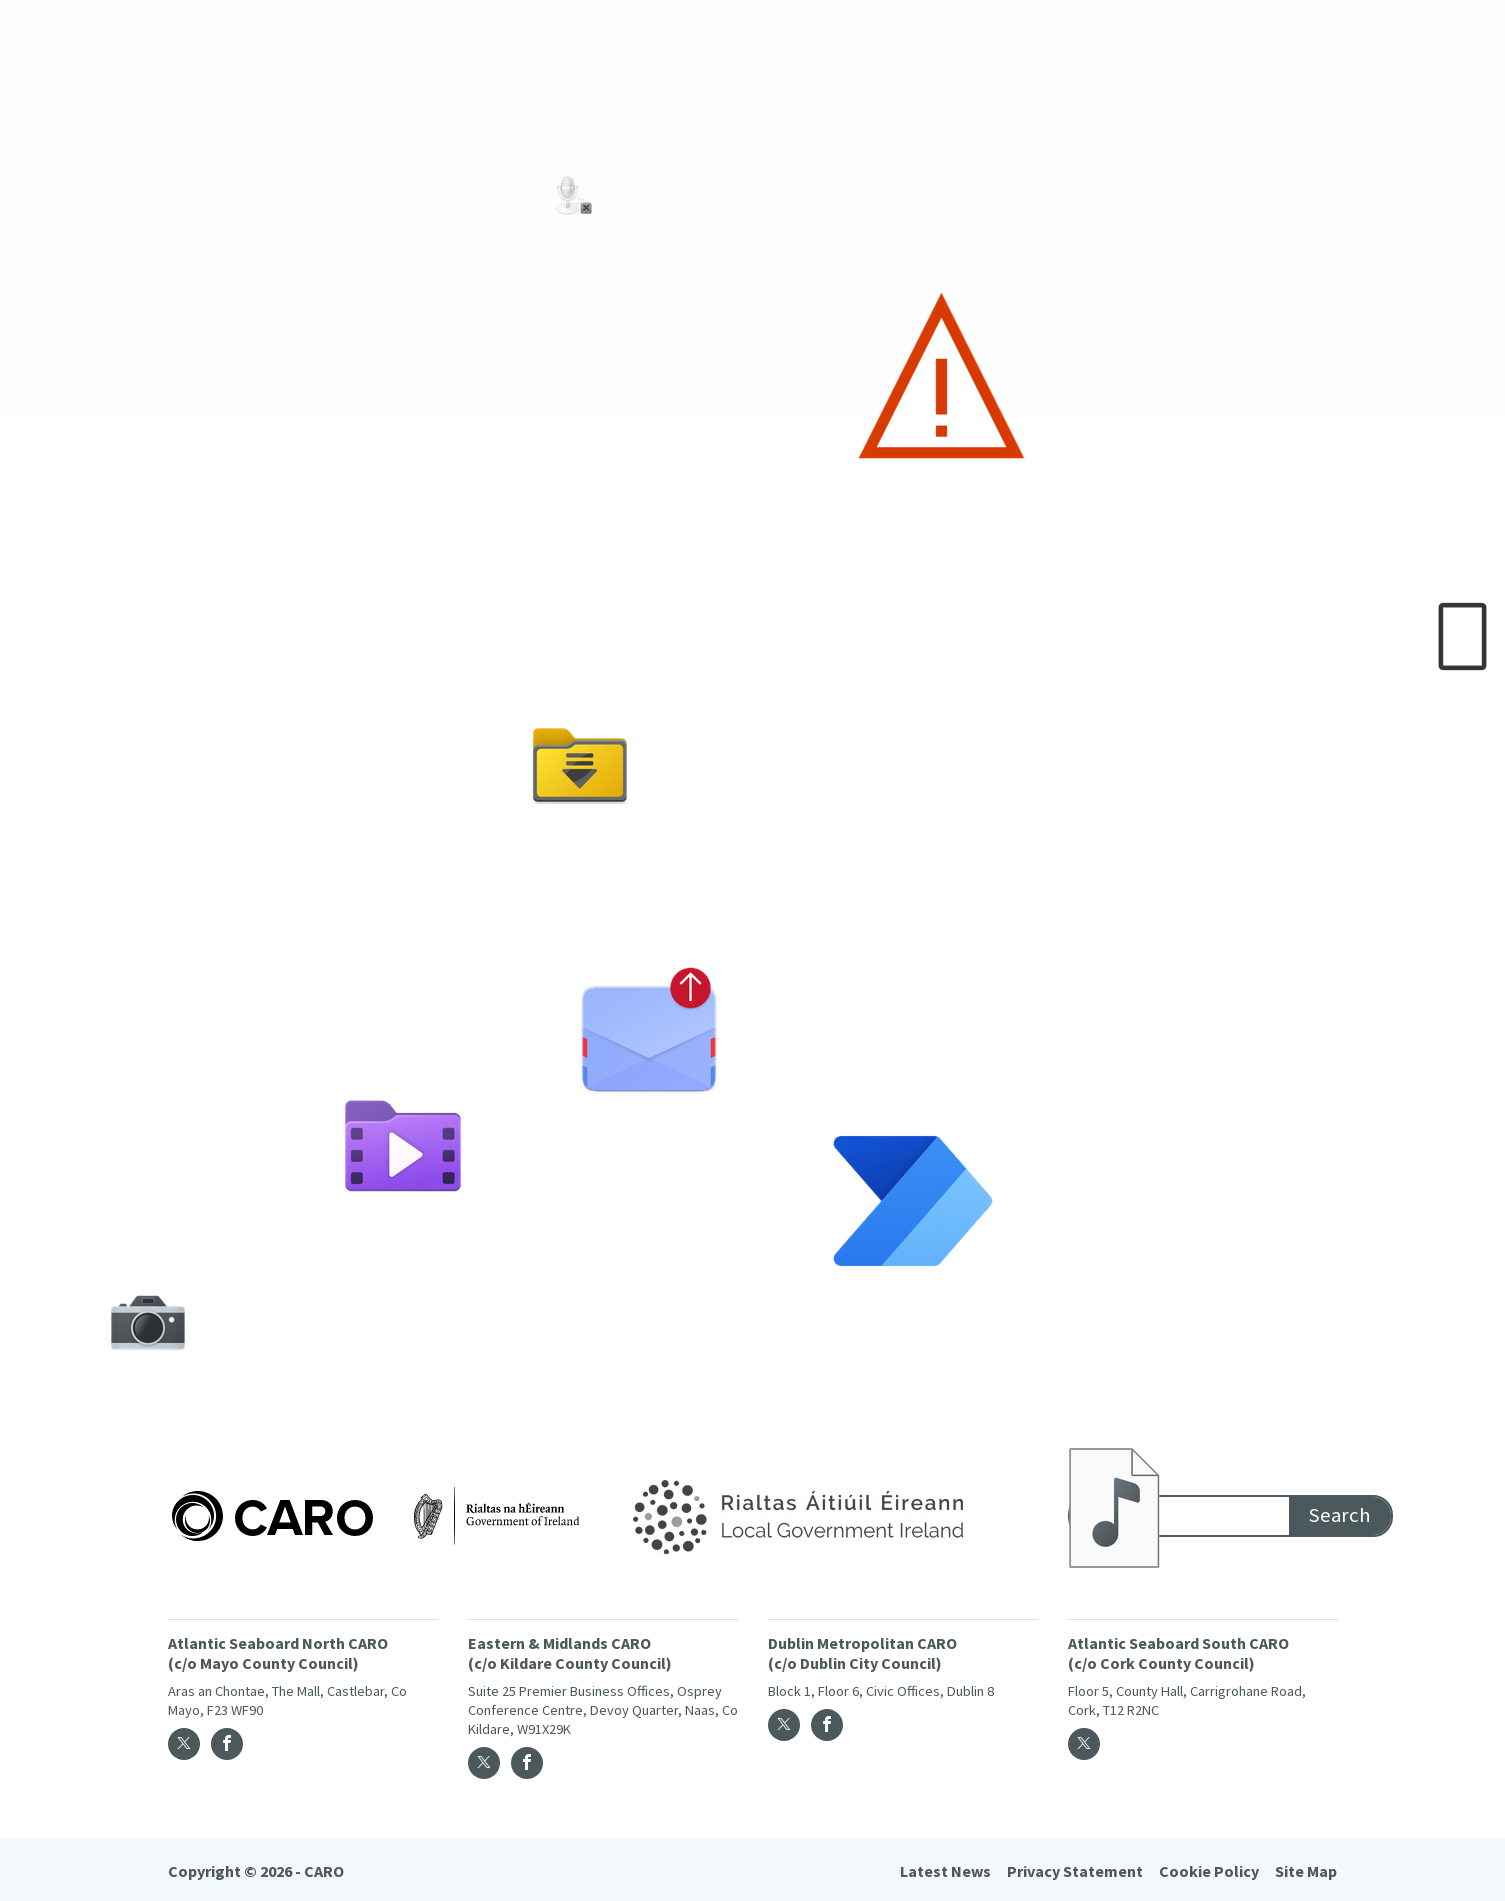  Describe the element at coordinates (1462, 636) in the screenshot. I see `indicates a tablet or touch-screen device` at that location.